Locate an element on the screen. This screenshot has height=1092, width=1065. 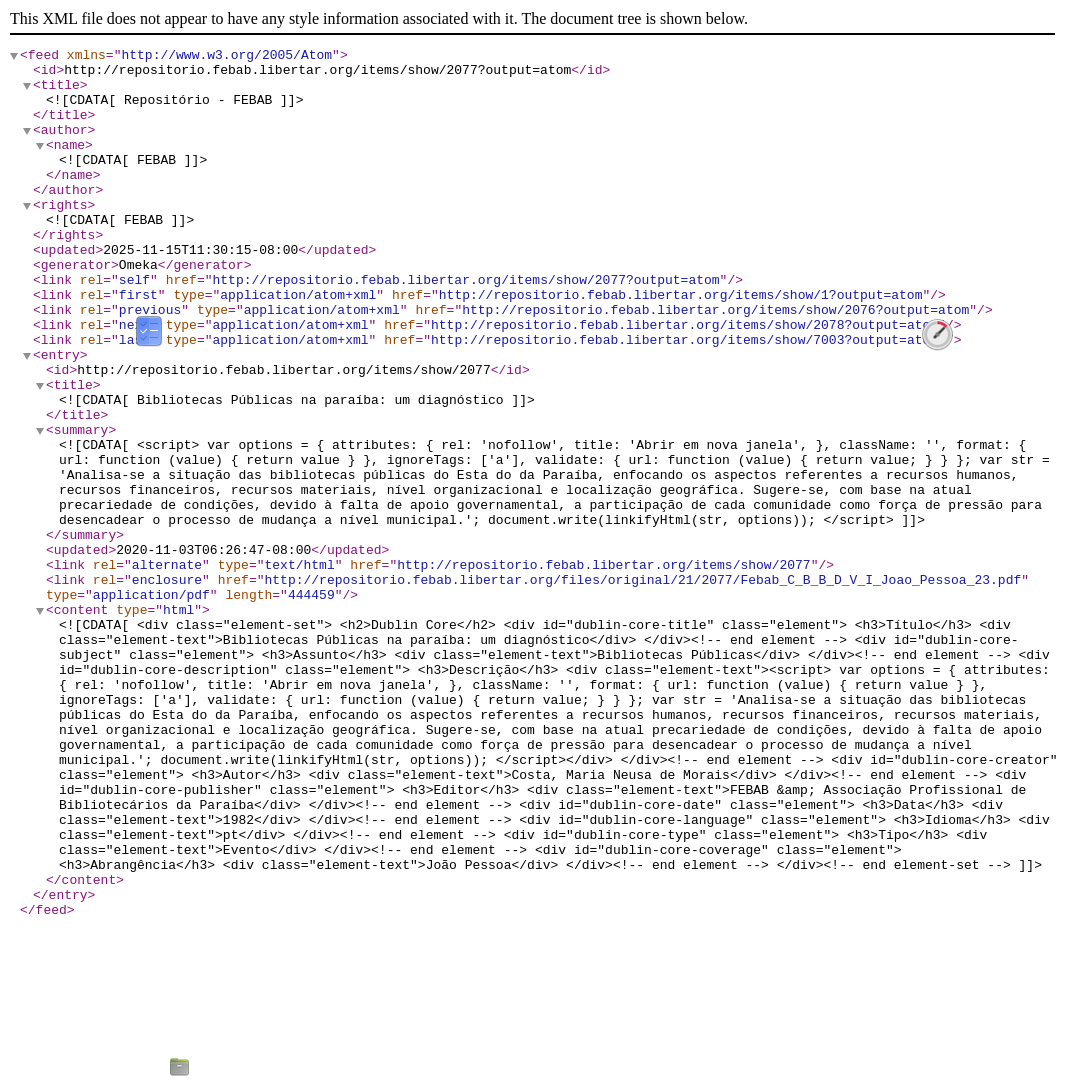
open sysprof system profiler is located at coordinates (937, 334).